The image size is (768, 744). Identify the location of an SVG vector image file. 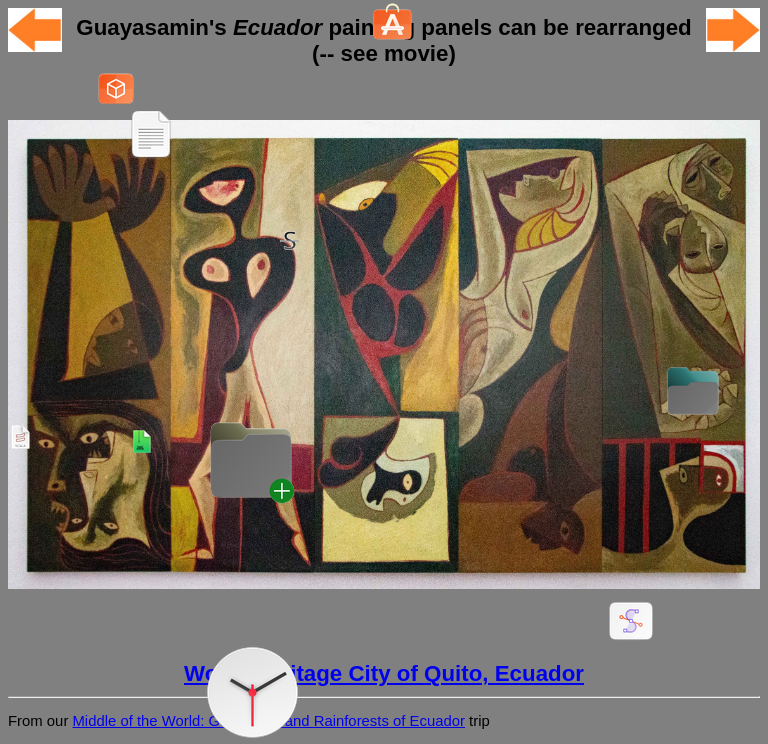
(631, 620).